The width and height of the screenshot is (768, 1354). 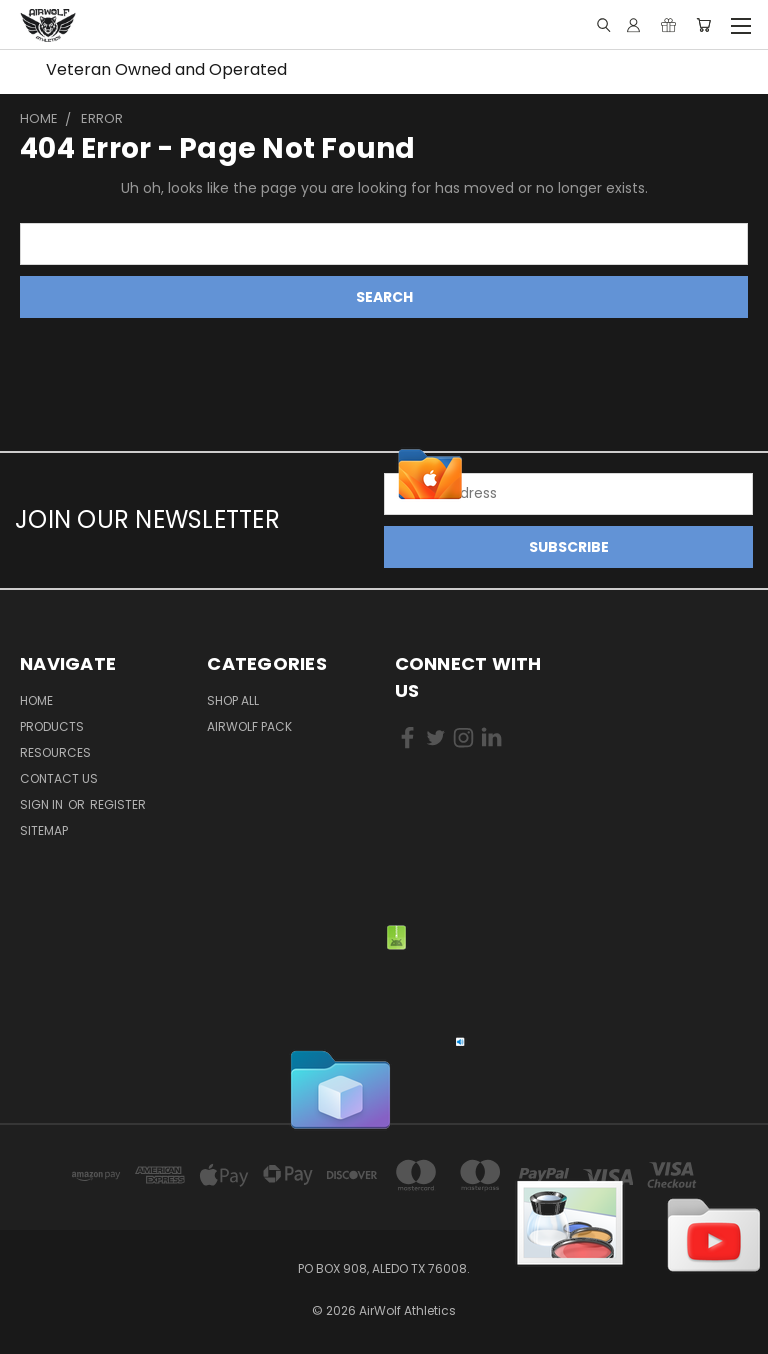 What do you see at coordinates (340, 1092) in the screenshot?
I see `open the 3D objects folder` at bounding box center [340, 1092].